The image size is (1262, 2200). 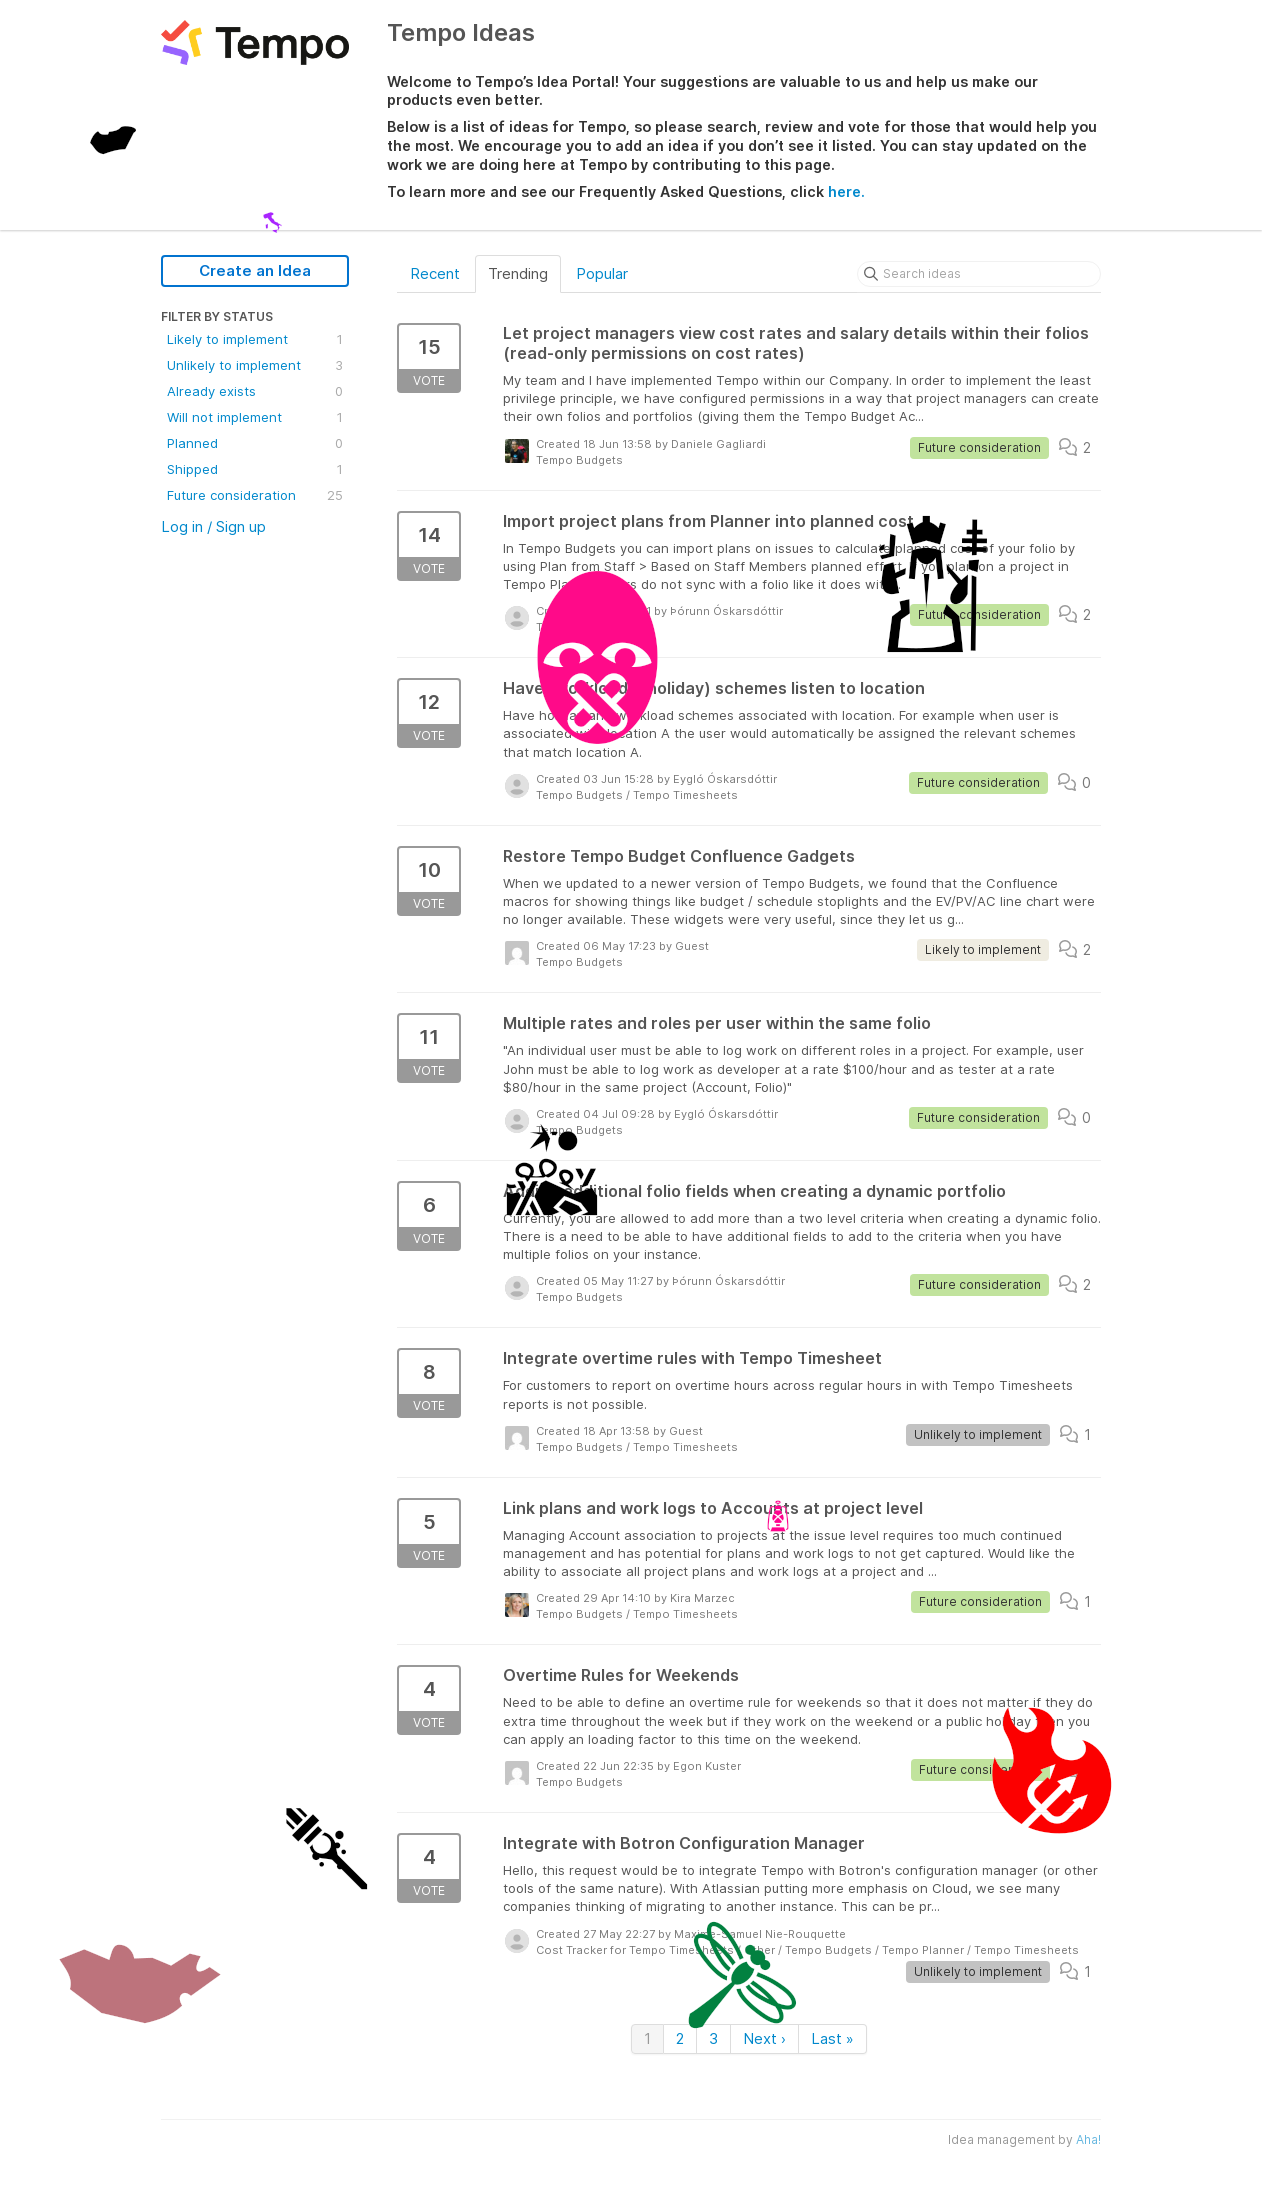 What do you see at coordinates (272, 222) in the screenshot?
I see `select italy as your country or region` at bounding box center [272, 222].